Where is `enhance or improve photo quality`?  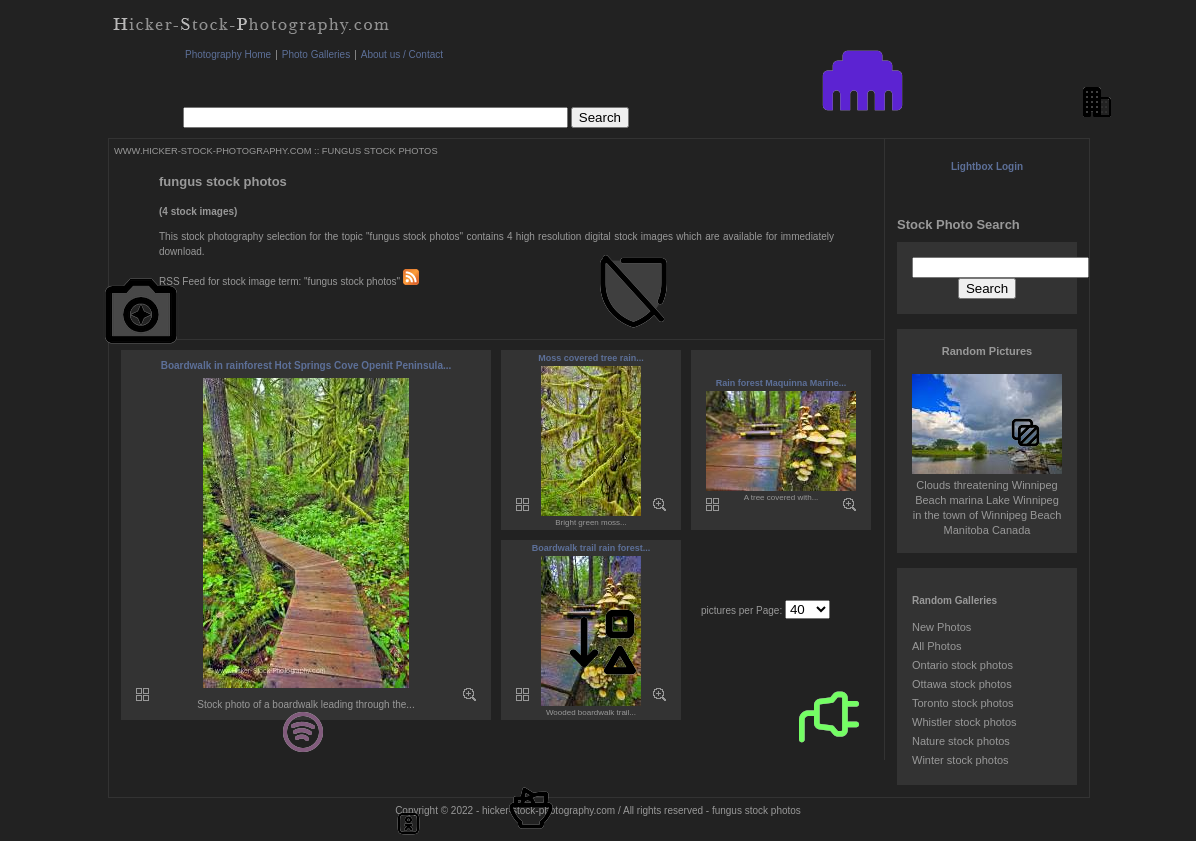
enhance or improve photo quality is located at coordinates (141, 311).